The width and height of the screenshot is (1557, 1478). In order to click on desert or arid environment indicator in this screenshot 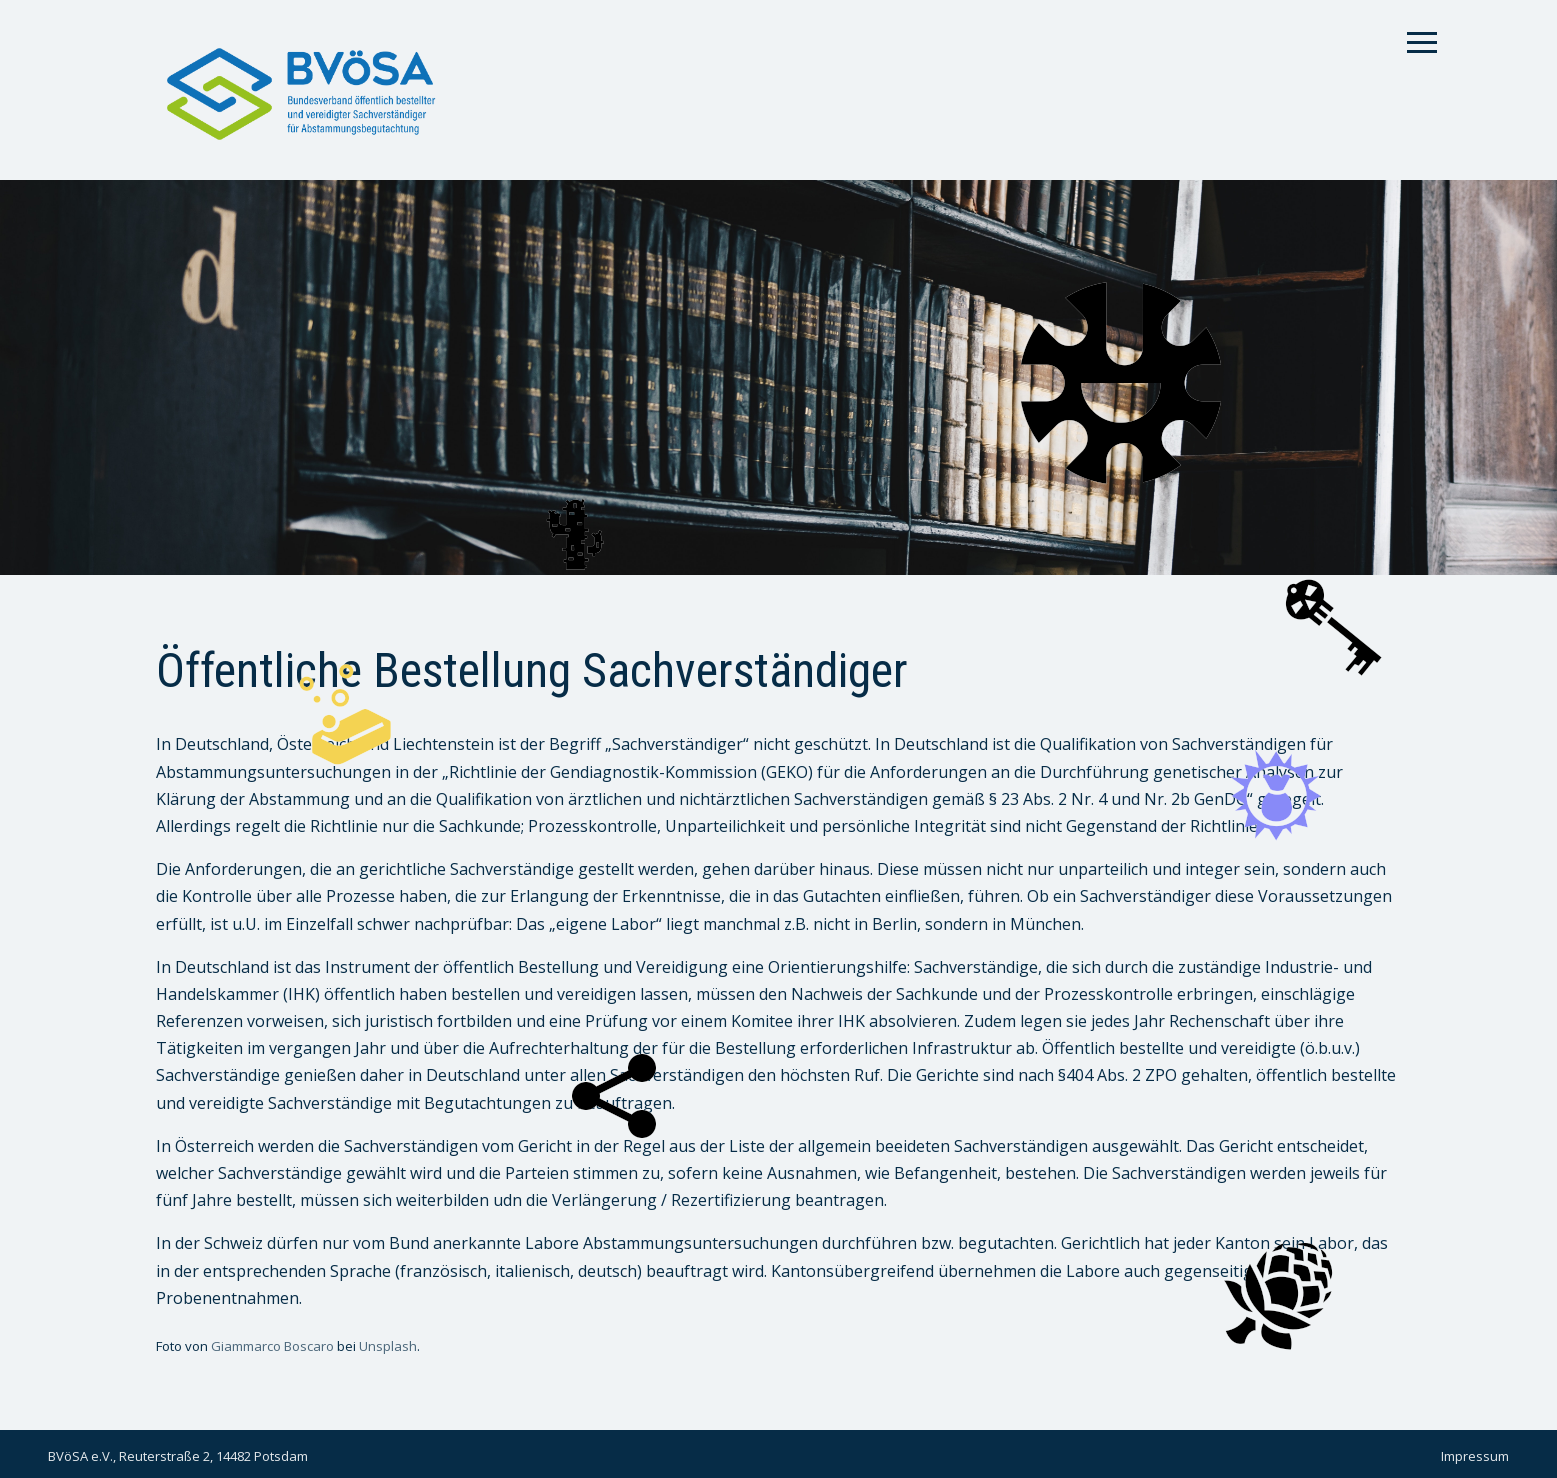, I will do `click(568, 534)`.